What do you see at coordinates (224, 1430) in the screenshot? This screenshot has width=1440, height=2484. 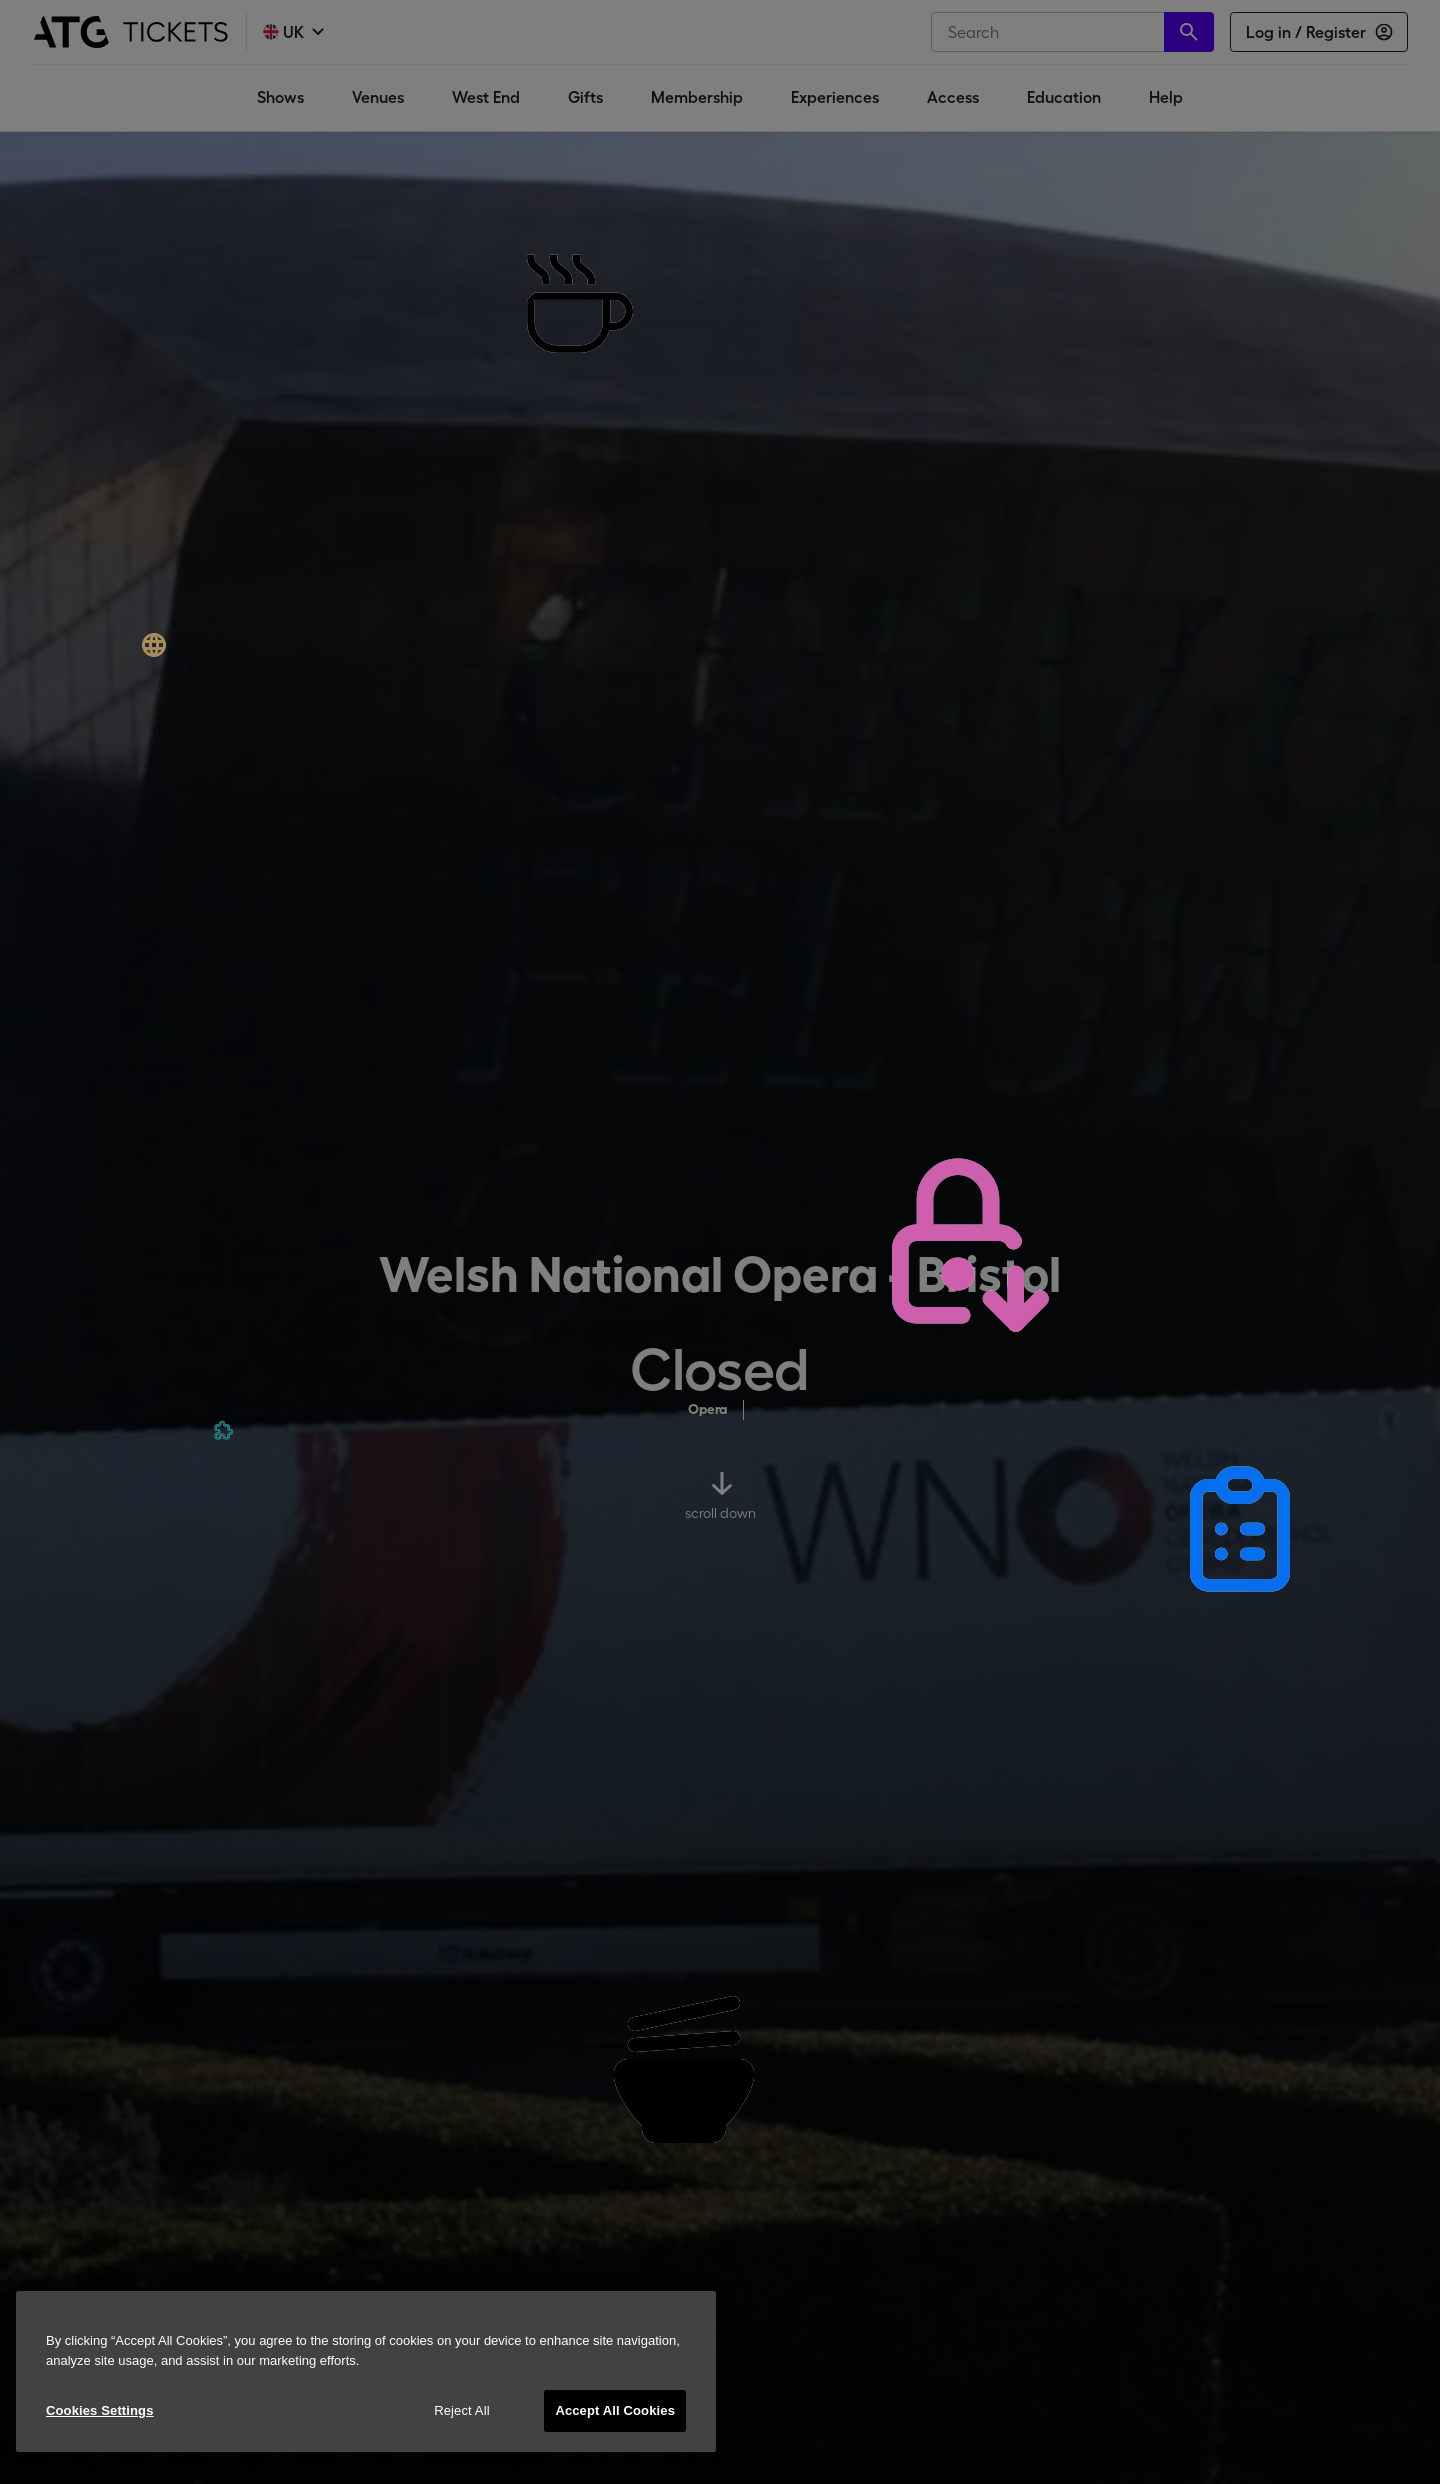 I see `access plugins or extensions` at bounding box center [224, 1430].